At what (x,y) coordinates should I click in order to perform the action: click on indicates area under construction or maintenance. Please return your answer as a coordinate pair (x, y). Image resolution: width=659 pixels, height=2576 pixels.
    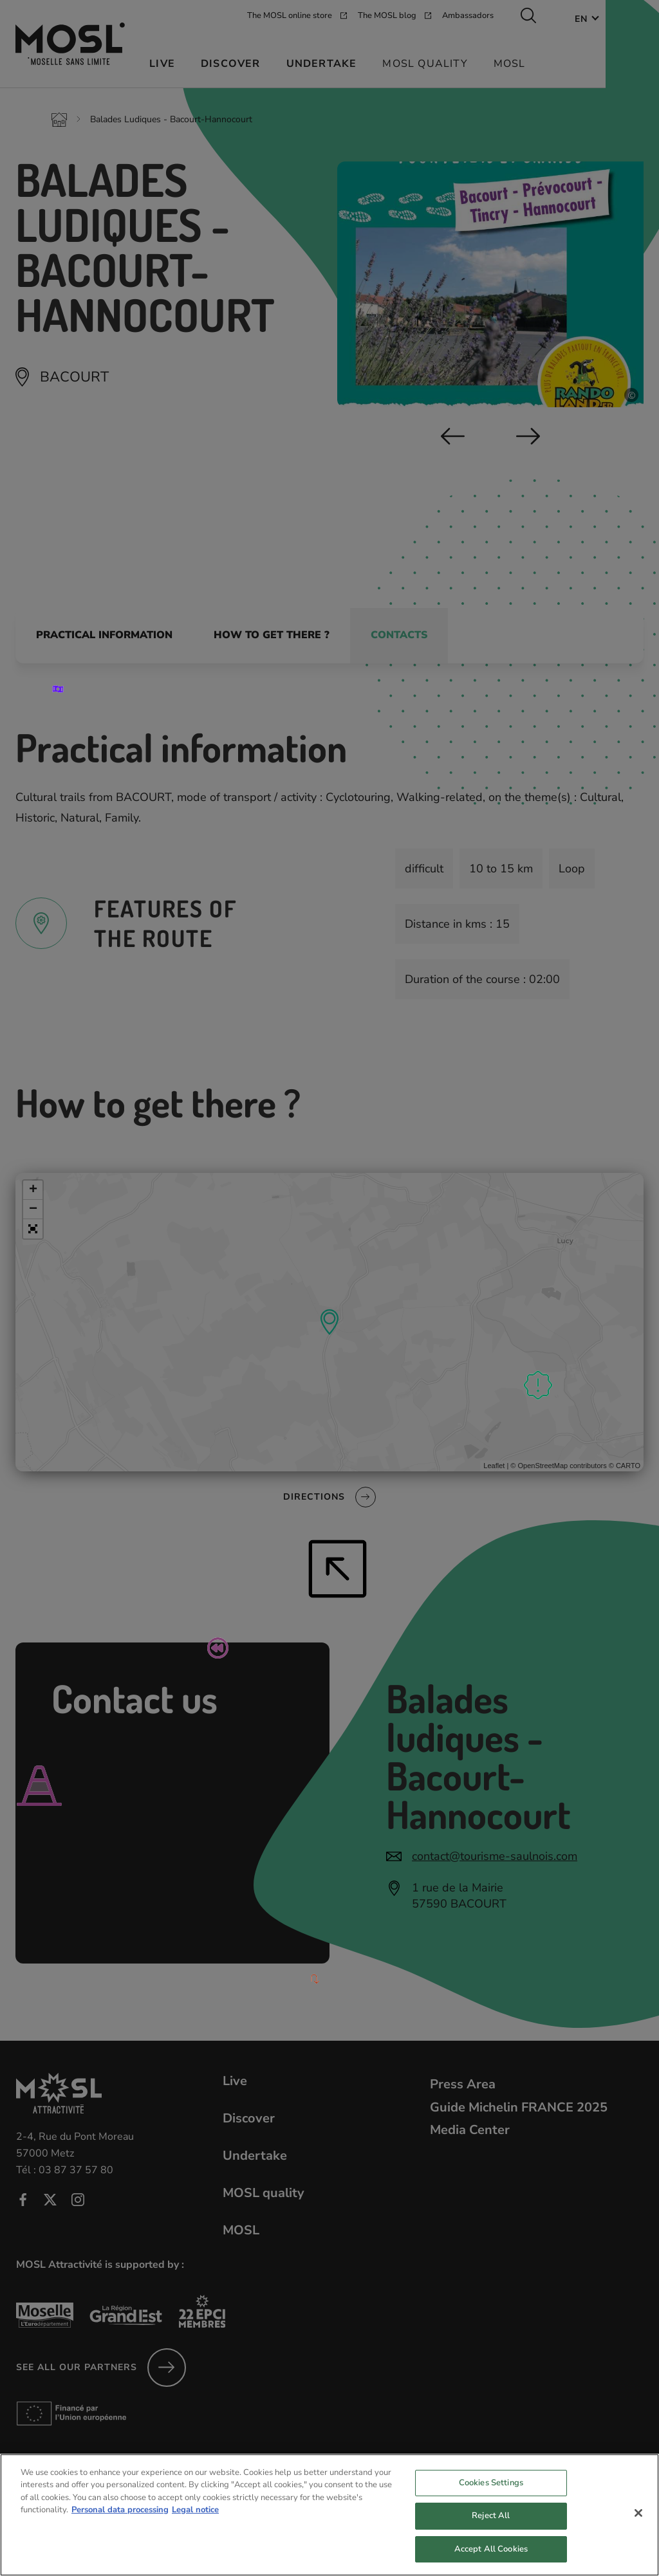
    Looking at the image, I should click on (39, 1787).